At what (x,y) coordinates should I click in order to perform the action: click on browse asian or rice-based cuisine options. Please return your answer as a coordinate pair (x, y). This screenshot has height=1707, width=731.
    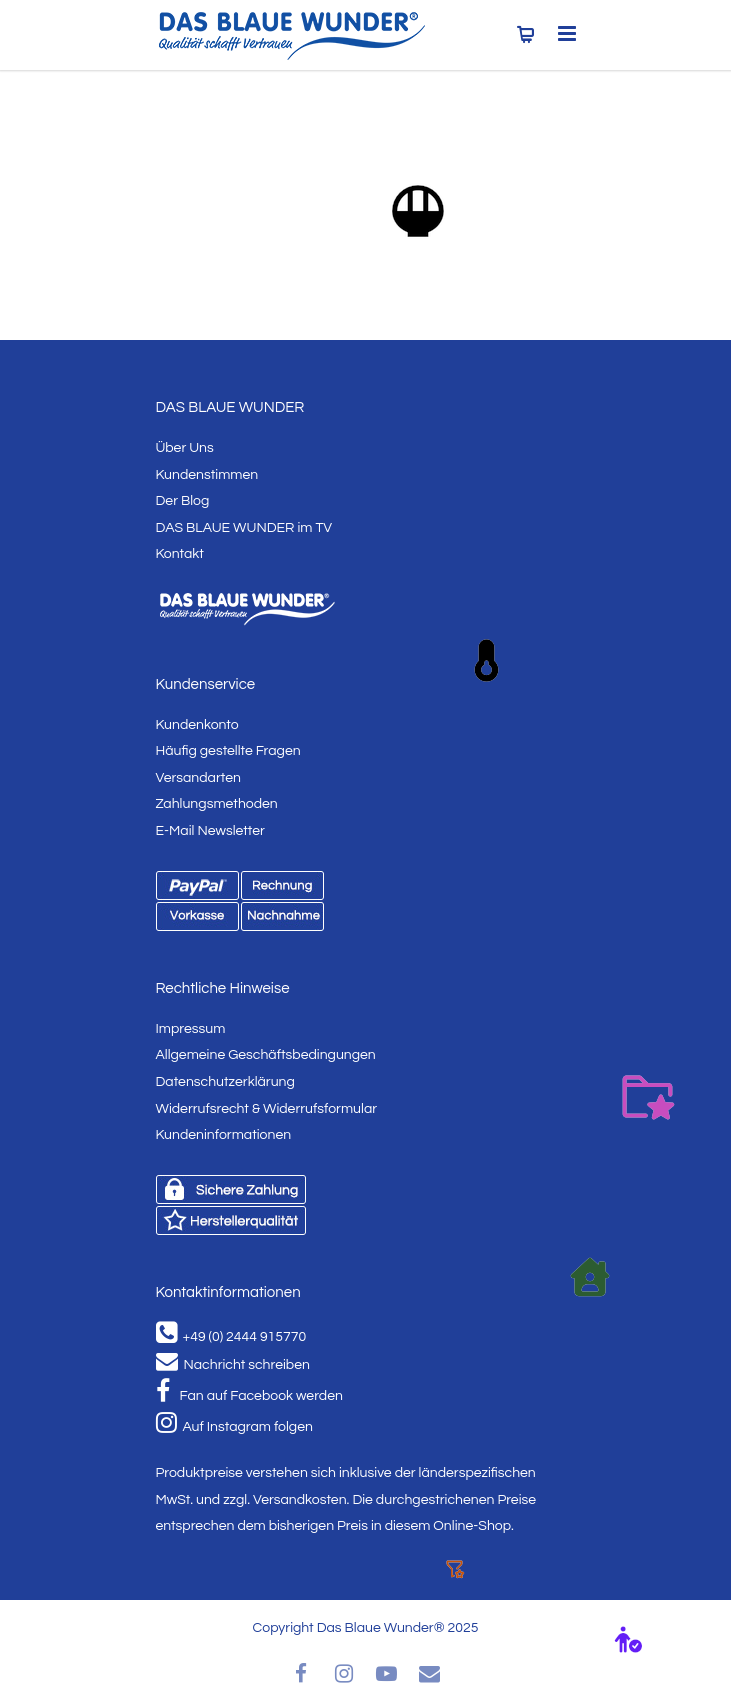
    Looking at the image, I should click on (418, 211).